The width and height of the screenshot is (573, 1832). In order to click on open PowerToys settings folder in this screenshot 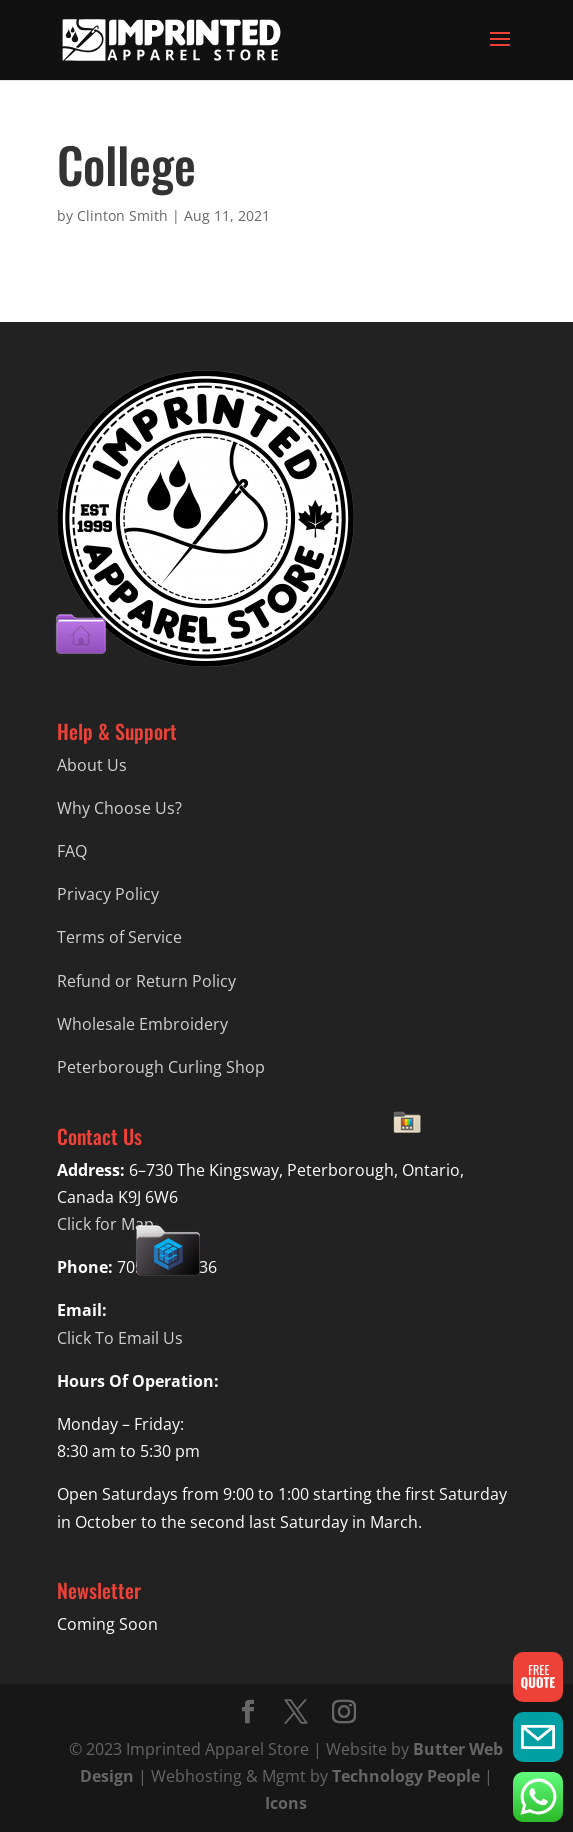, I will do `click(407, 1123)`.